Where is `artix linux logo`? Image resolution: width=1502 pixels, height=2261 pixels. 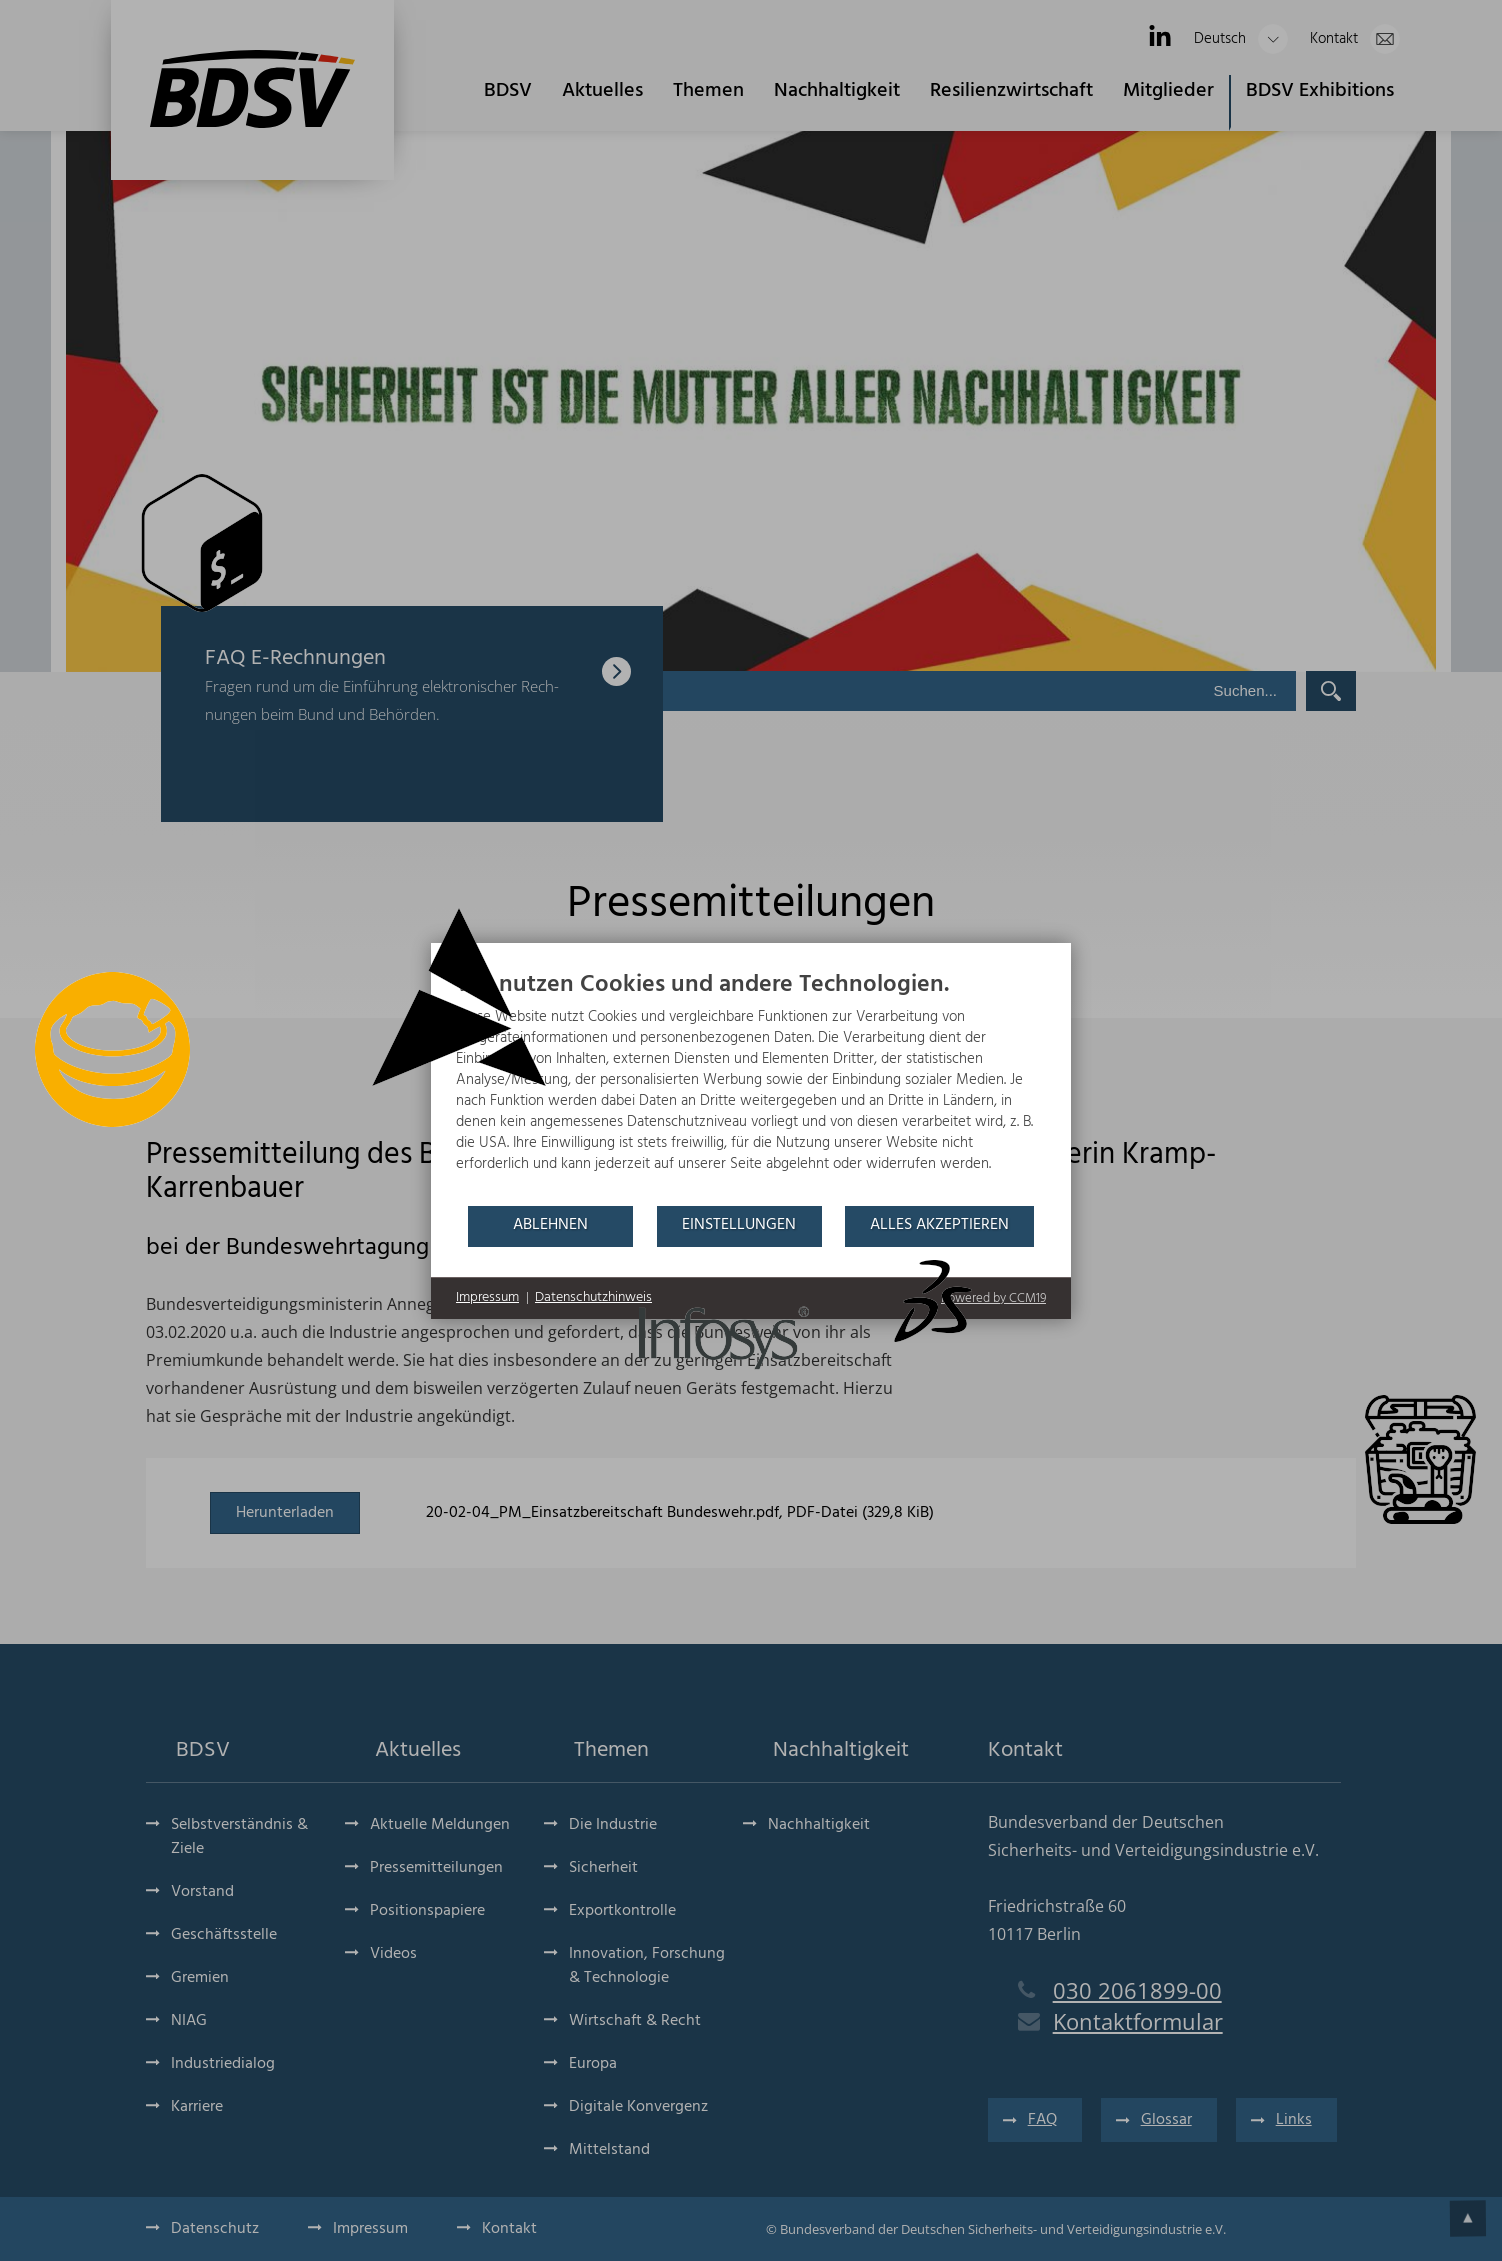 artix linux logo is located at coordinates (459, 997).